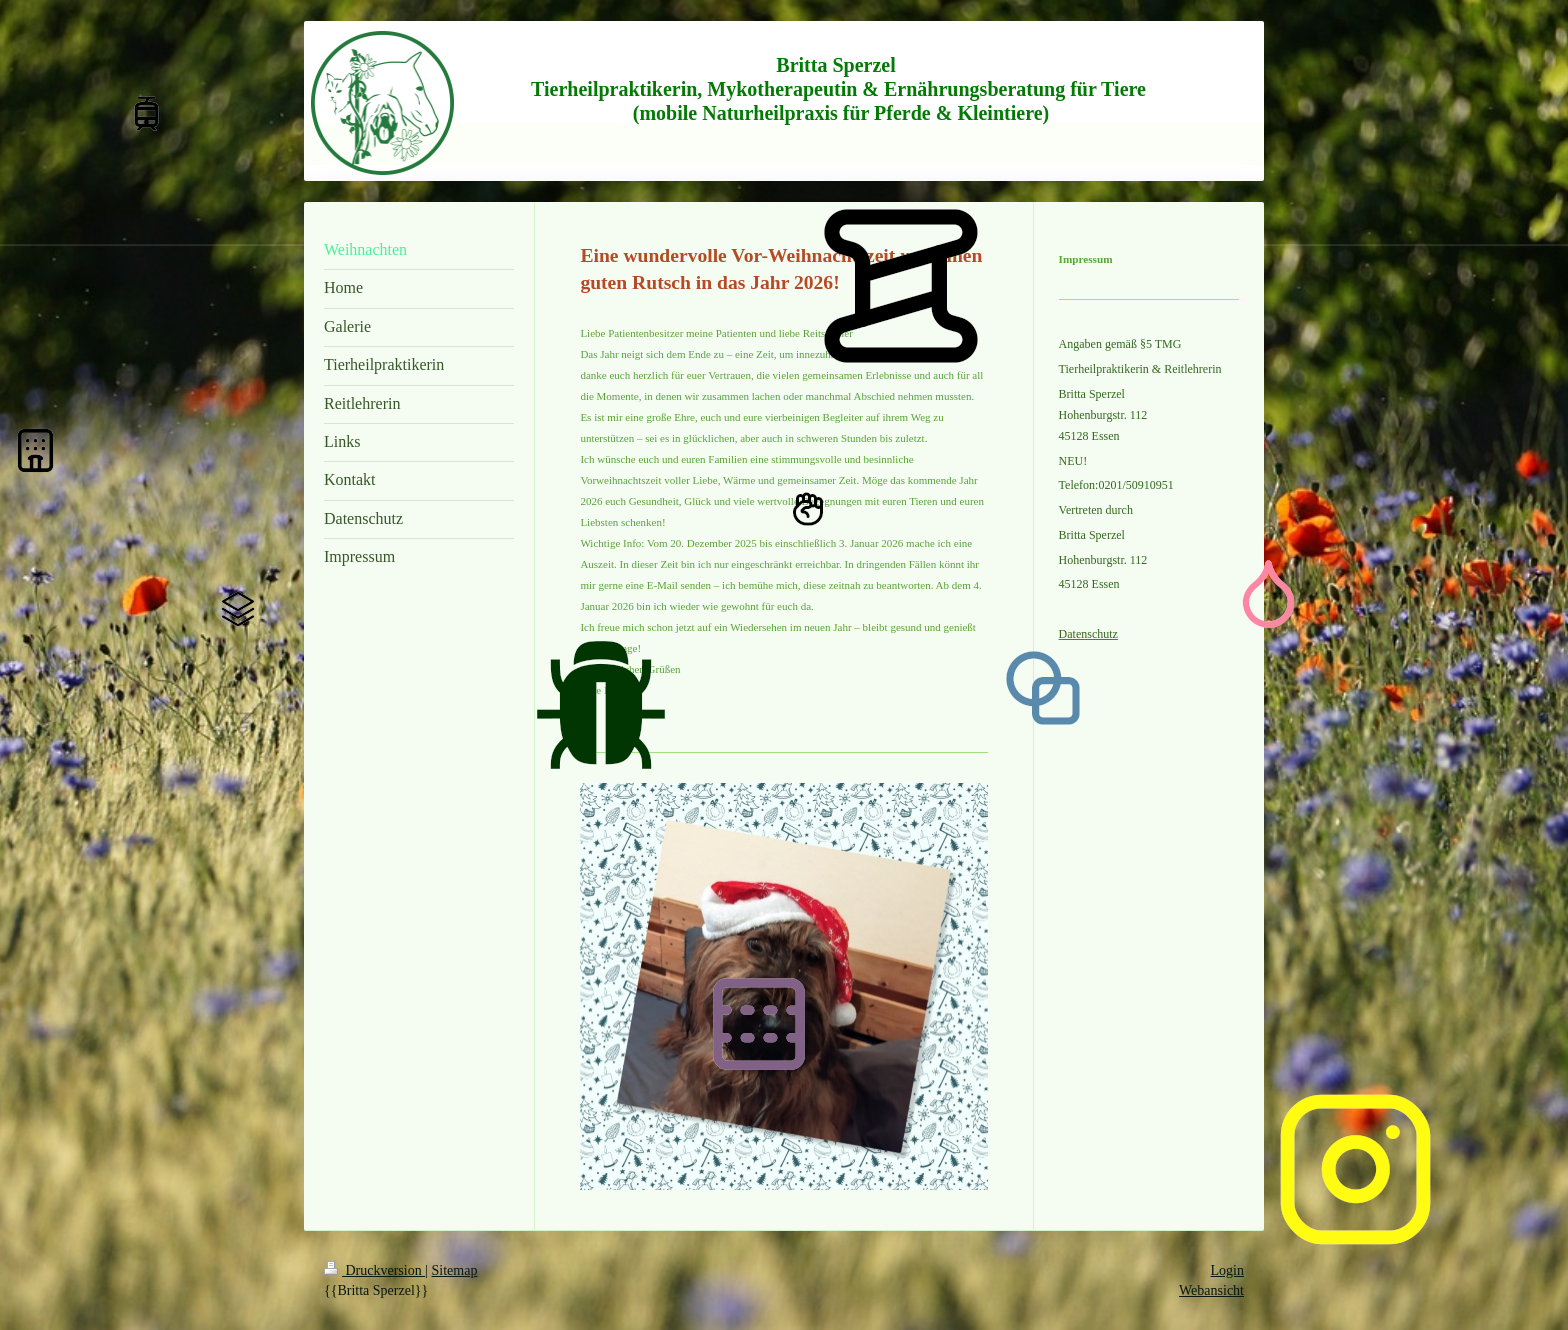 Image resolution: width=1568 pixels, height=1330 pixels. Describe the element at coordinates (1268, 592) in the screenshot. I see `adjust water or hydration settings` at that location.